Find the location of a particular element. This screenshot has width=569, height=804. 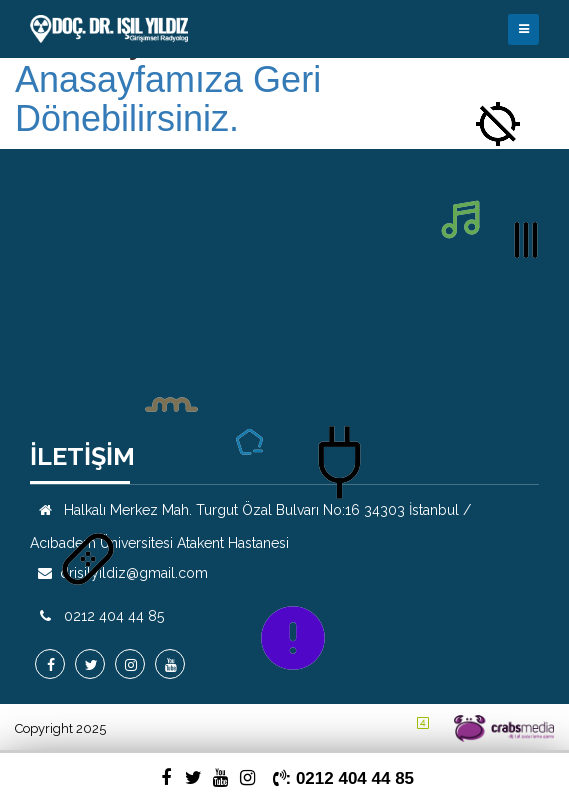

access music library or audio files is located at coordinates (460, 219).